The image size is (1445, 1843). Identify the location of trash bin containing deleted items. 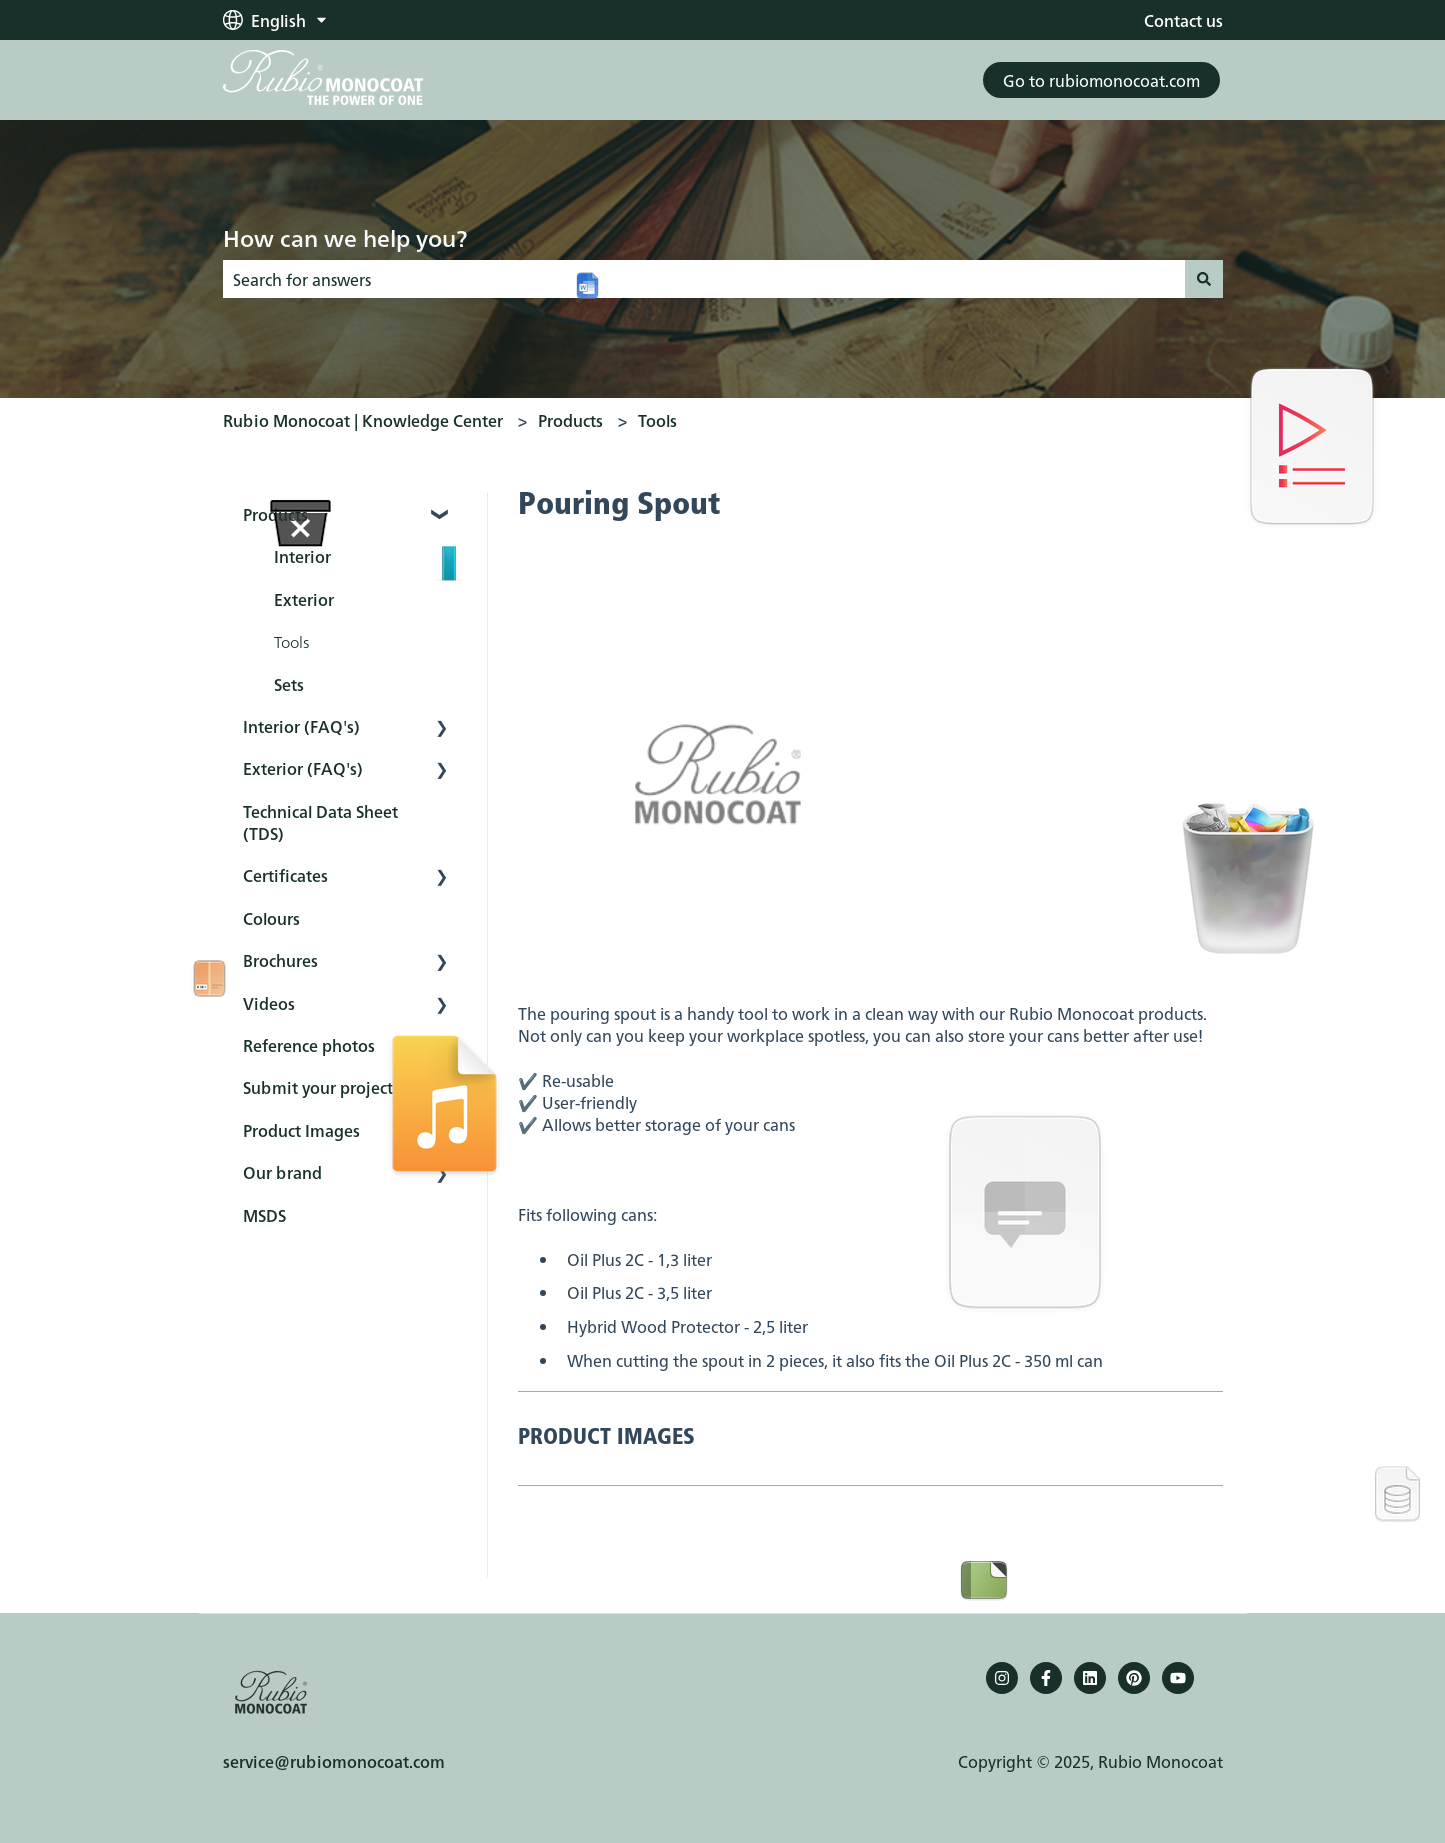
(1248, 880).